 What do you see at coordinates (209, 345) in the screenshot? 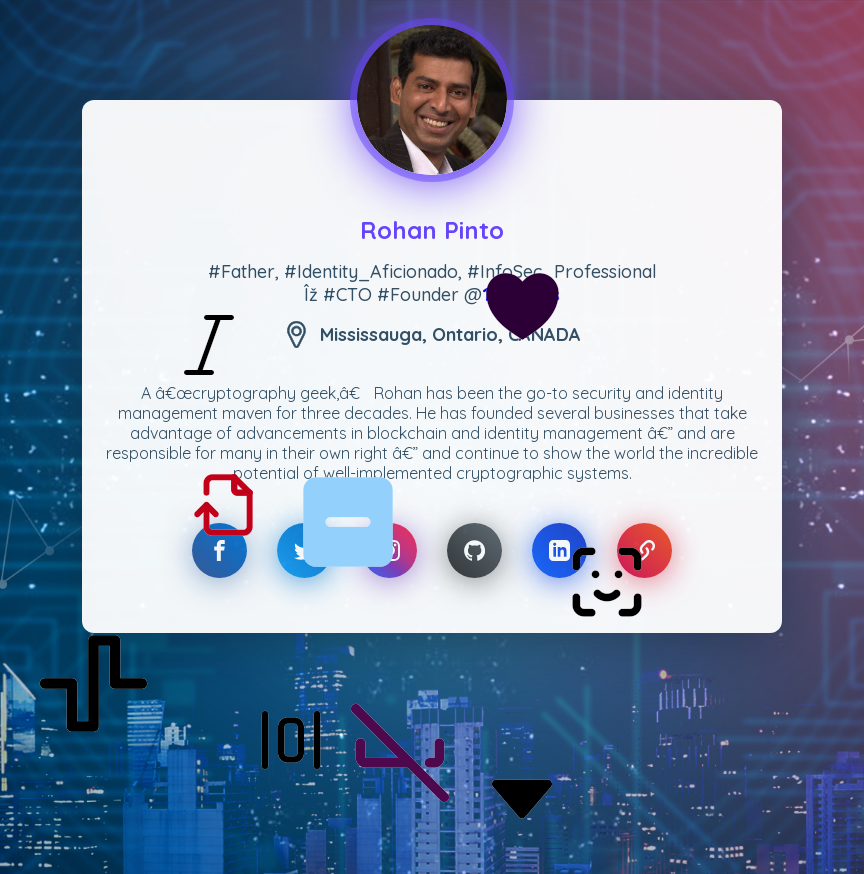
I see `apply italic formatting to selected text` at bounding box center [209, 345].